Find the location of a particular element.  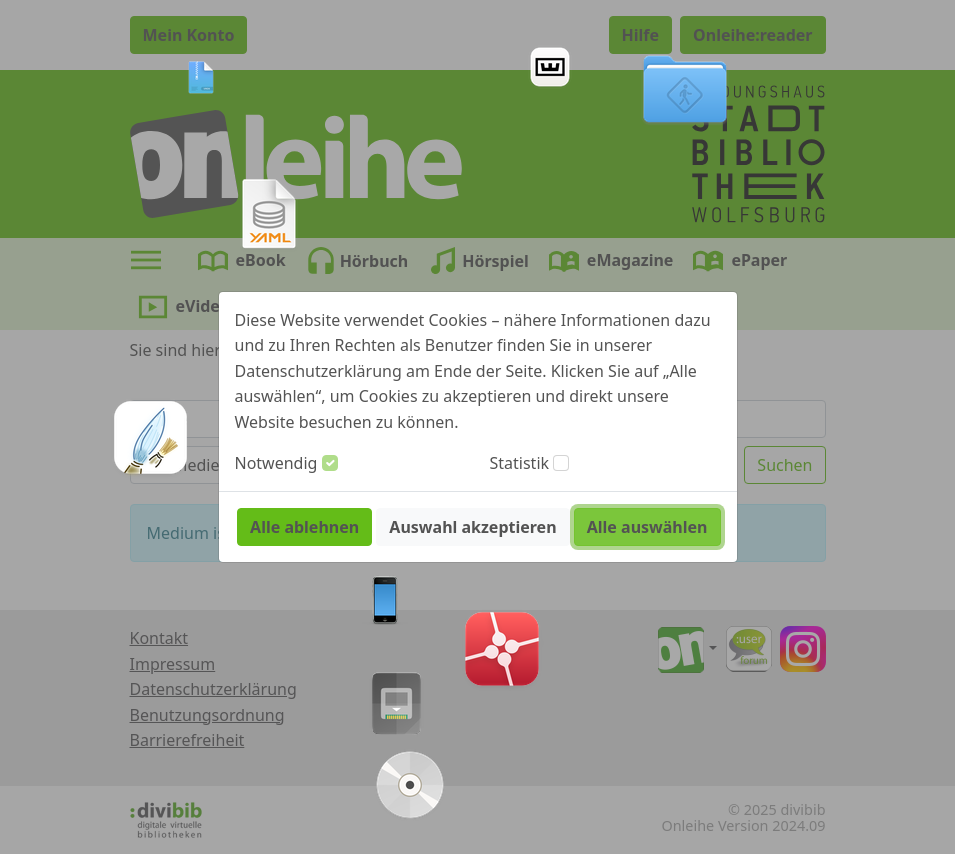

indicates a connected iPhone device is located at coordinates (385, 600).